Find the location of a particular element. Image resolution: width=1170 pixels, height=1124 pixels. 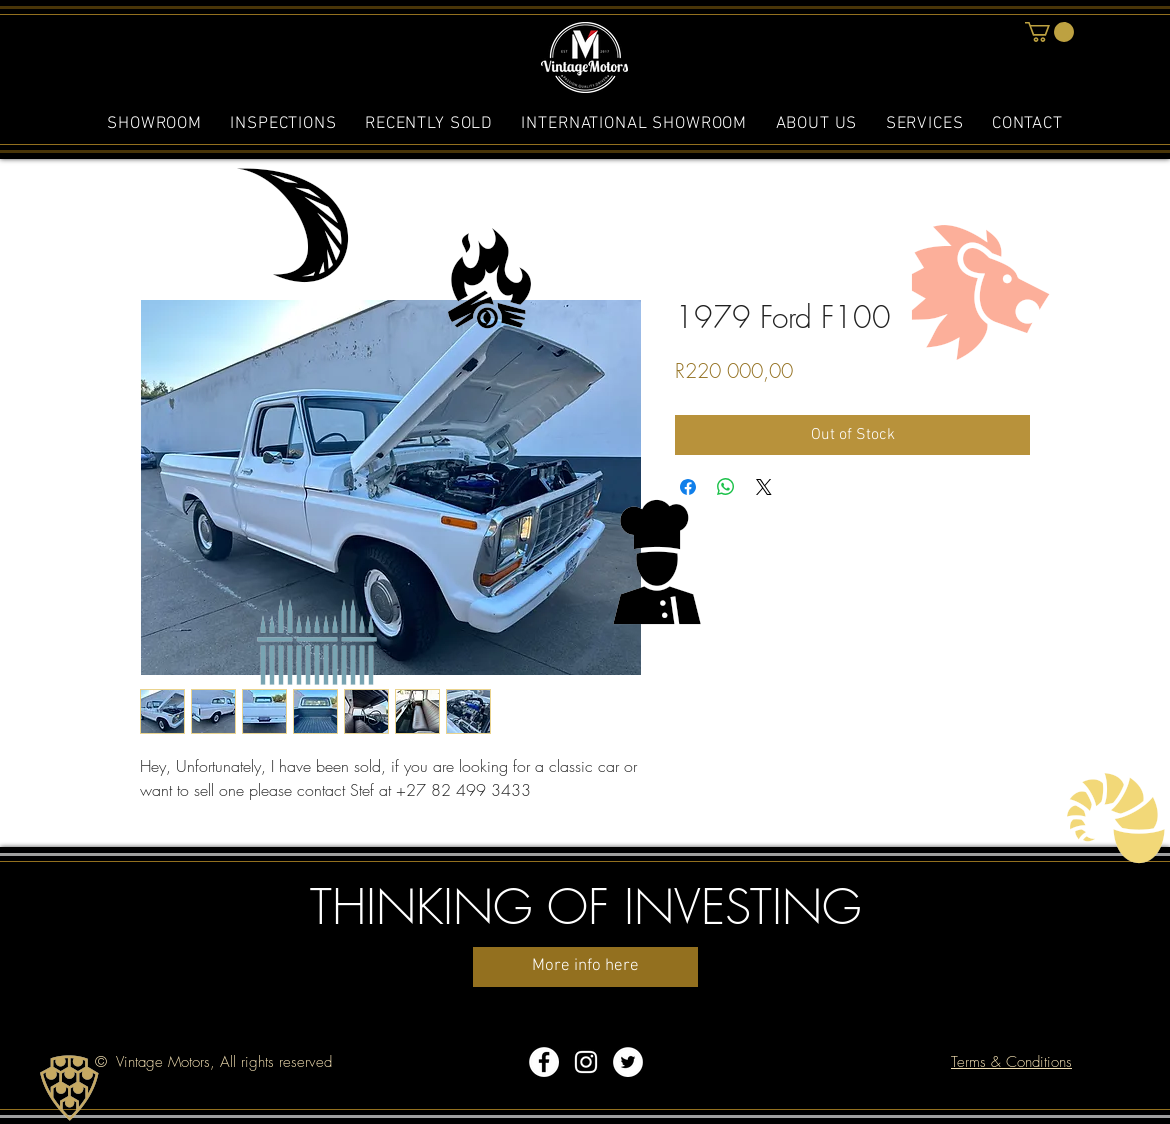

access cooking or recipe features is located at coordinates (657, 562).